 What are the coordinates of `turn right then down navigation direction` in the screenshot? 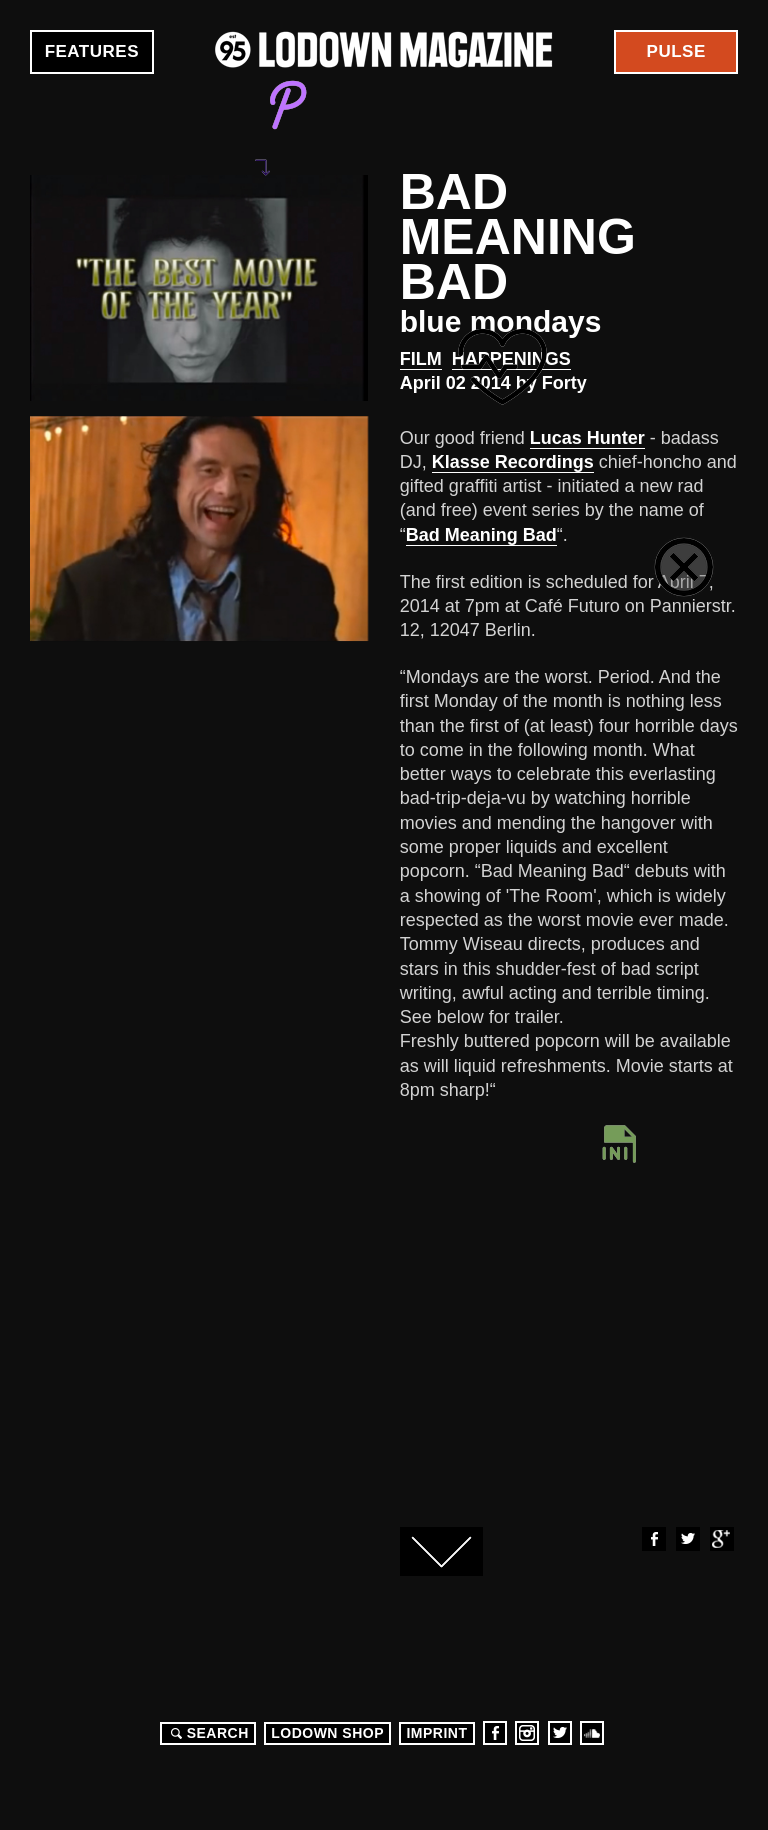 It's located at (262, 167).